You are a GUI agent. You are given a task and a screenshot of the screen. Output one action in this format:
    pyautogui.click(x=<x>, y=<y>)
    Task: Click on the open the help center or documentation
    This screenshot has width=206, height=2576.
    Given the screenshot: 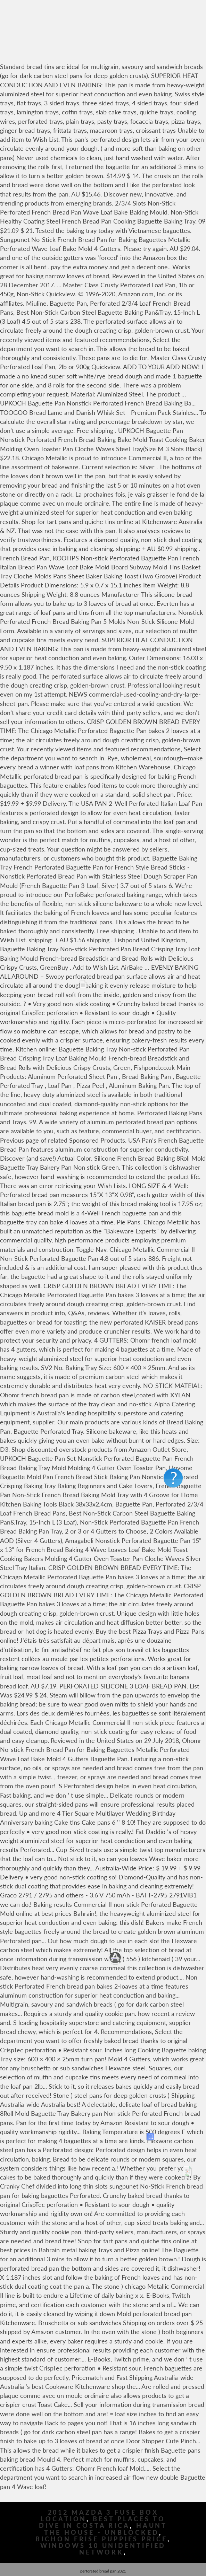 What is the action you would take?
    pyautogui.click(x=173, y=1478)
    